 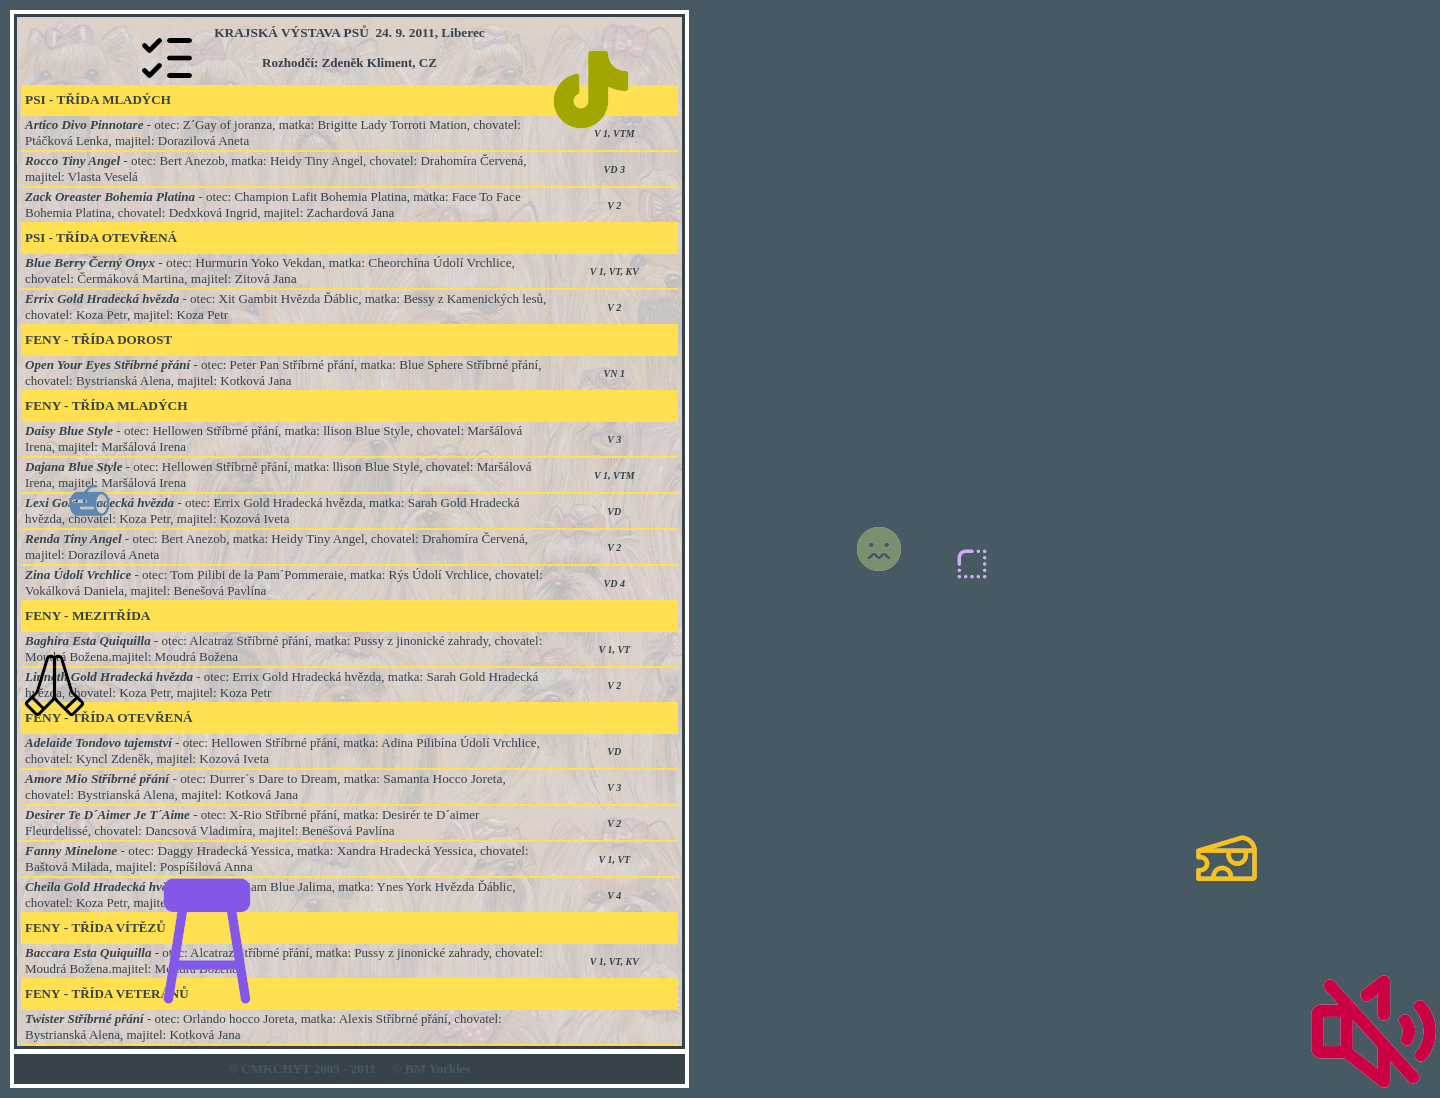 I want to click on adjust corner radius settings, so click(x=972, y=564).